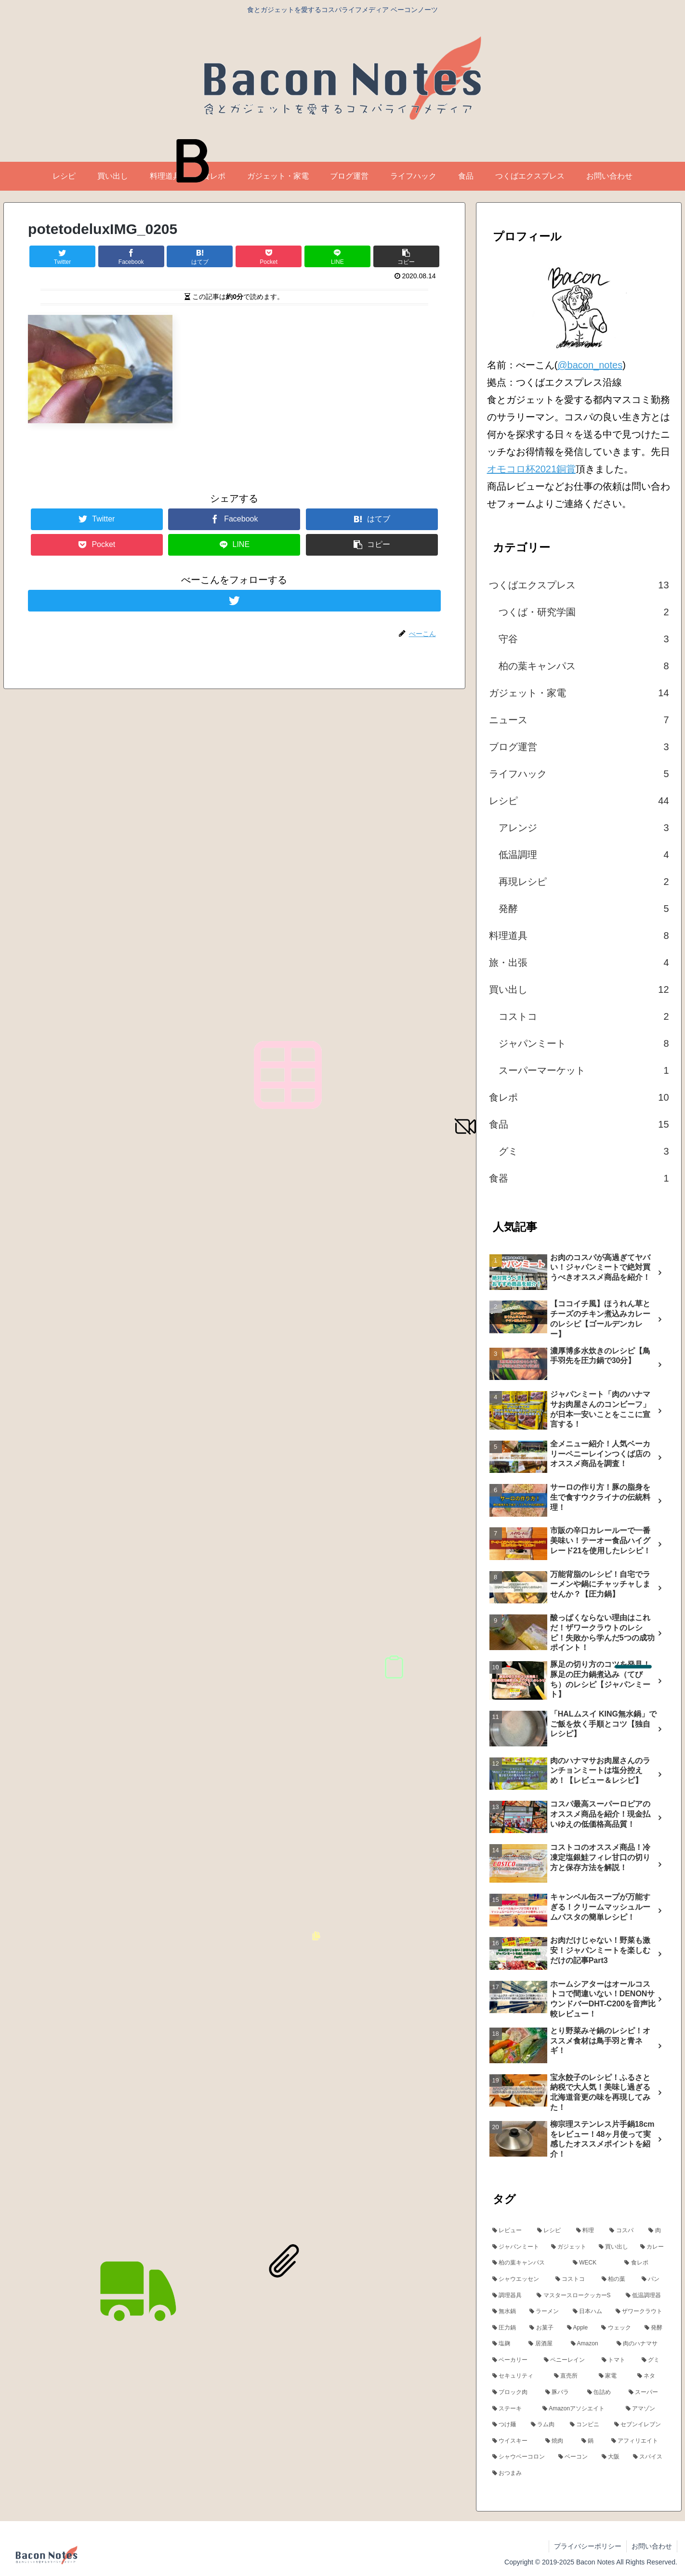 Image resolution: width=685 pixels, height=2576 pixels. I want to click on decrease quantity or value, so click(633, 1666).